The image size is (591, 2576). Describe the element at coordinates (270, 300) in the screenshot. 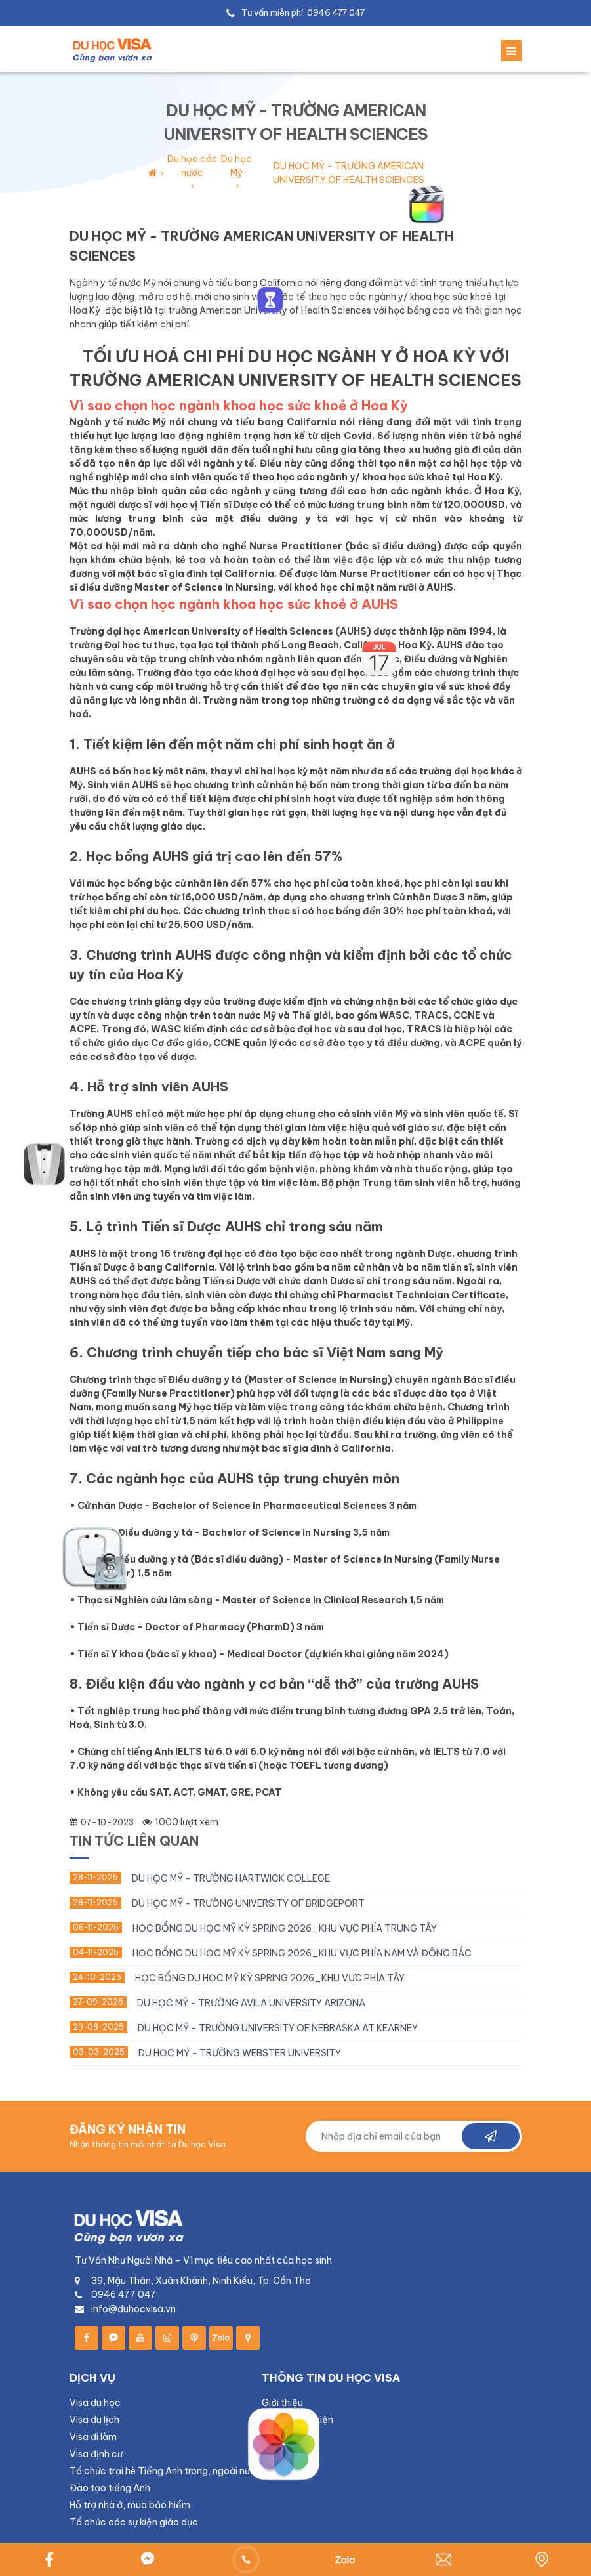

I see `open Screen Time settings` at that location.